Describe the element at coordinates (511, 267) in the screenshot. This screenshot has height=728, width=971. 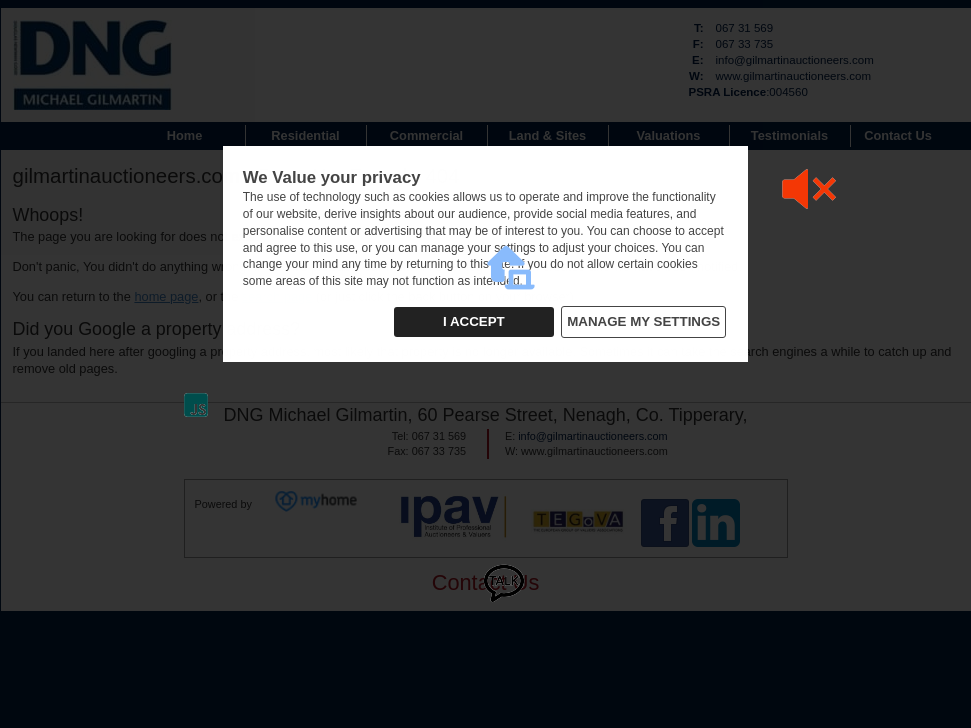
I see `work from home or remote work mode` at that location.